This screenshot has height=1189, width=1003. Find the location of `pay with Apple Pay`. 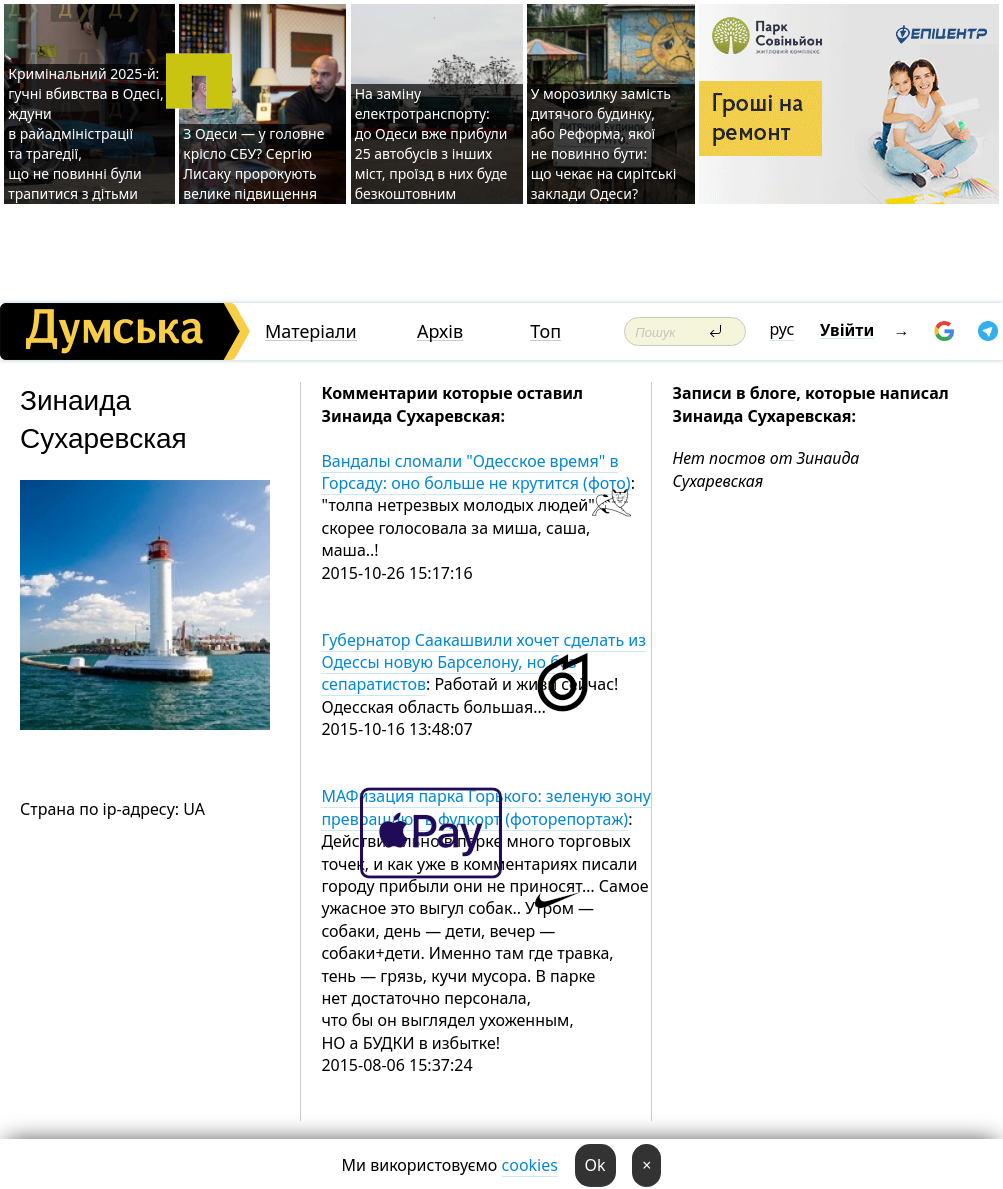

pay with Apple Pay is located at coordinates (431, 833).